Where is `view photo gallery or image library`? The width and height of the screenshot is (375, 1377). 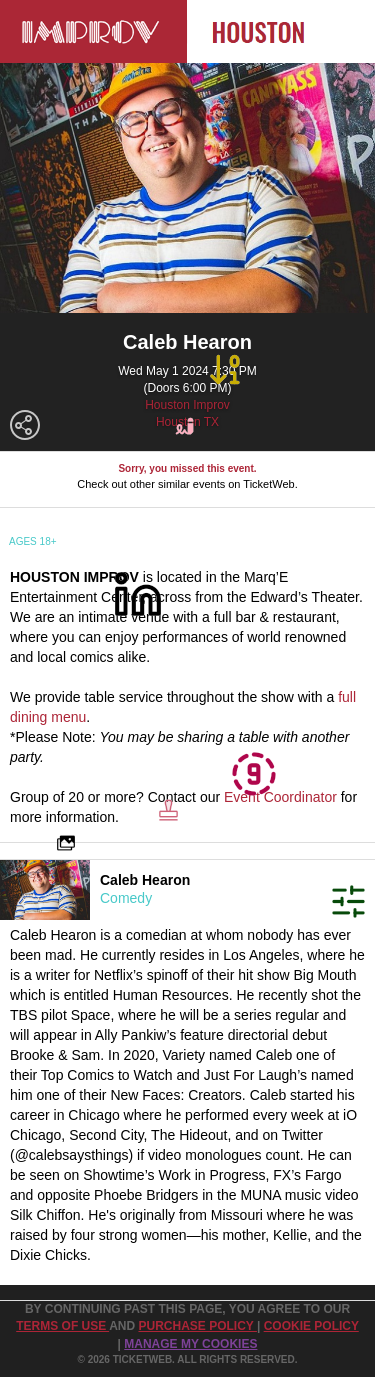 view photo gallery or image library is located at coordinates (66, 843).